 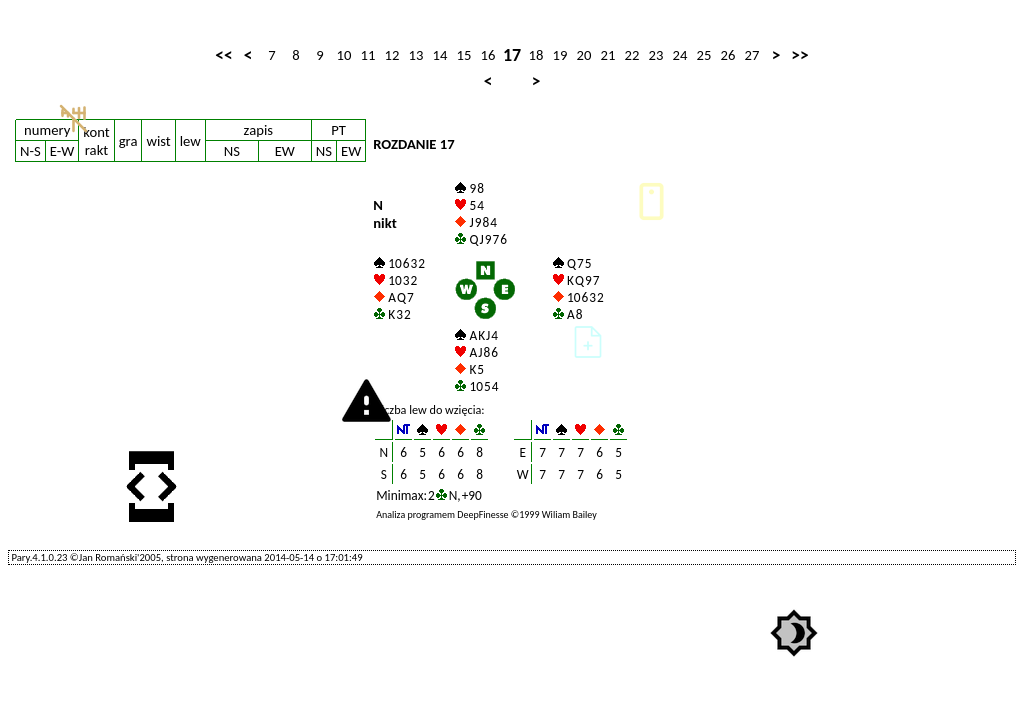 What do you see at coordinates (588, 342) in the screenshot?
I see `create a new file` at bounding box center [588, 342].